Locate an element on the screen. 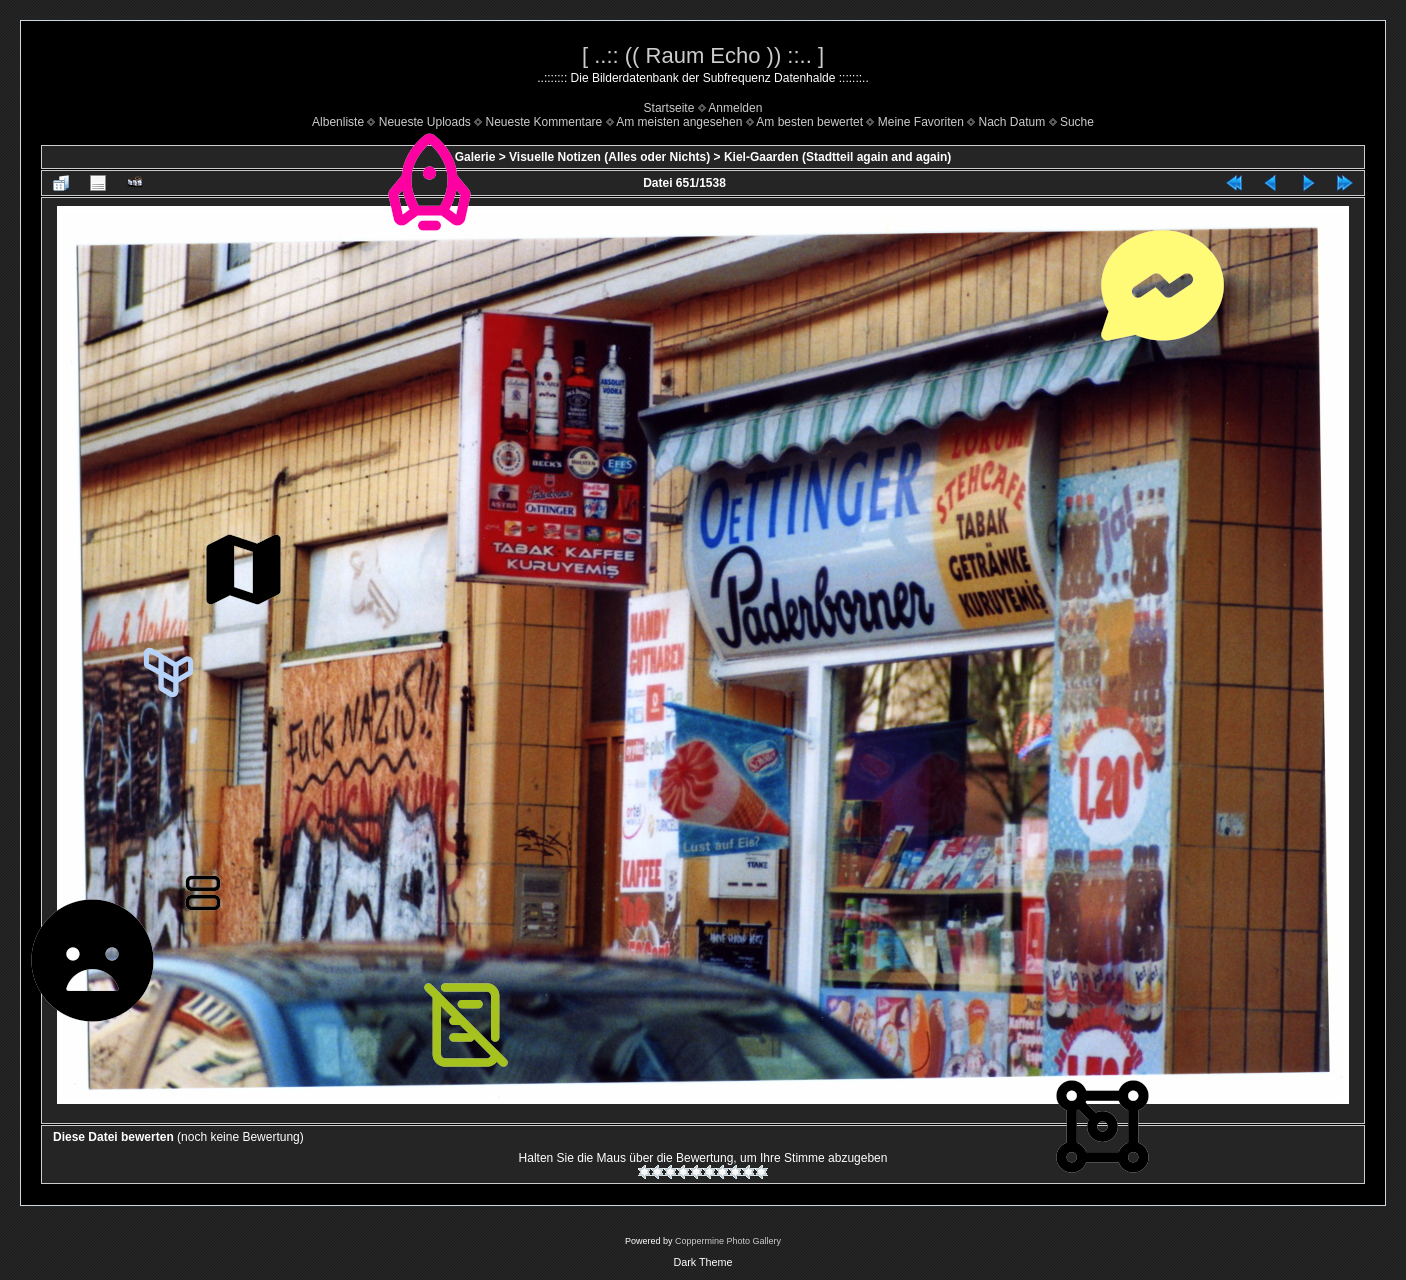 The width and height of the screenshot is (1406, 1280). open Facebook Messenger is located at coordinates (1162, 285).